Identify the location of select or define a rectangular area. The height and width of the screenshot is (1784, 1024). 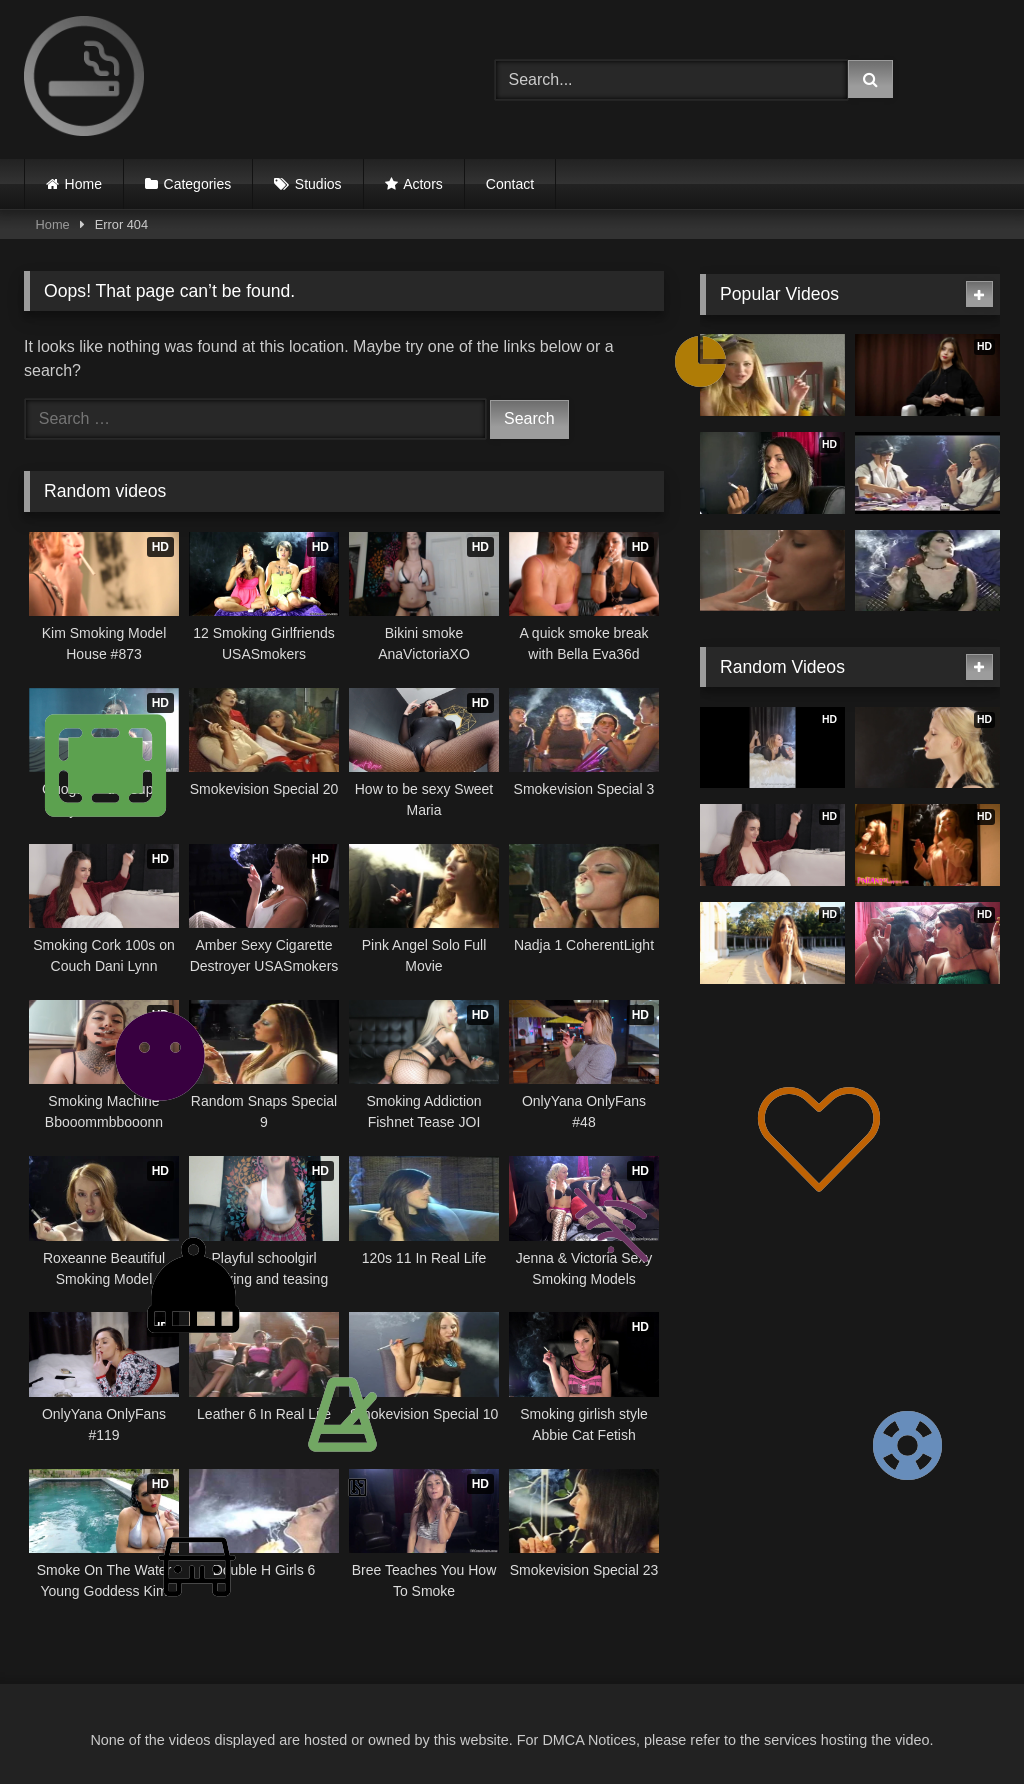
(105, 765).